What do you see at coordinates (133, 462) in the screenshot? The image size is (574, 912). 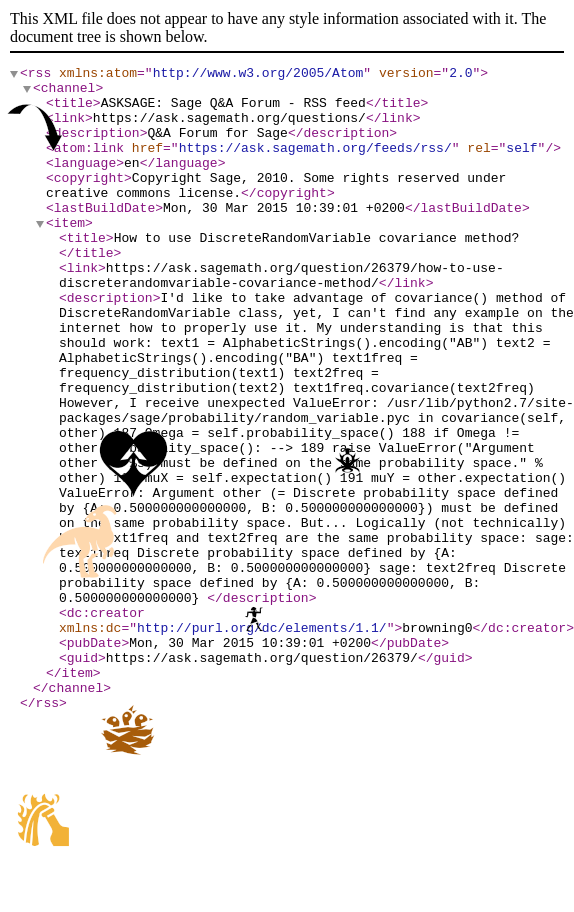 I see `select a cheerful or happy mood` at bounding box center [133, 462].